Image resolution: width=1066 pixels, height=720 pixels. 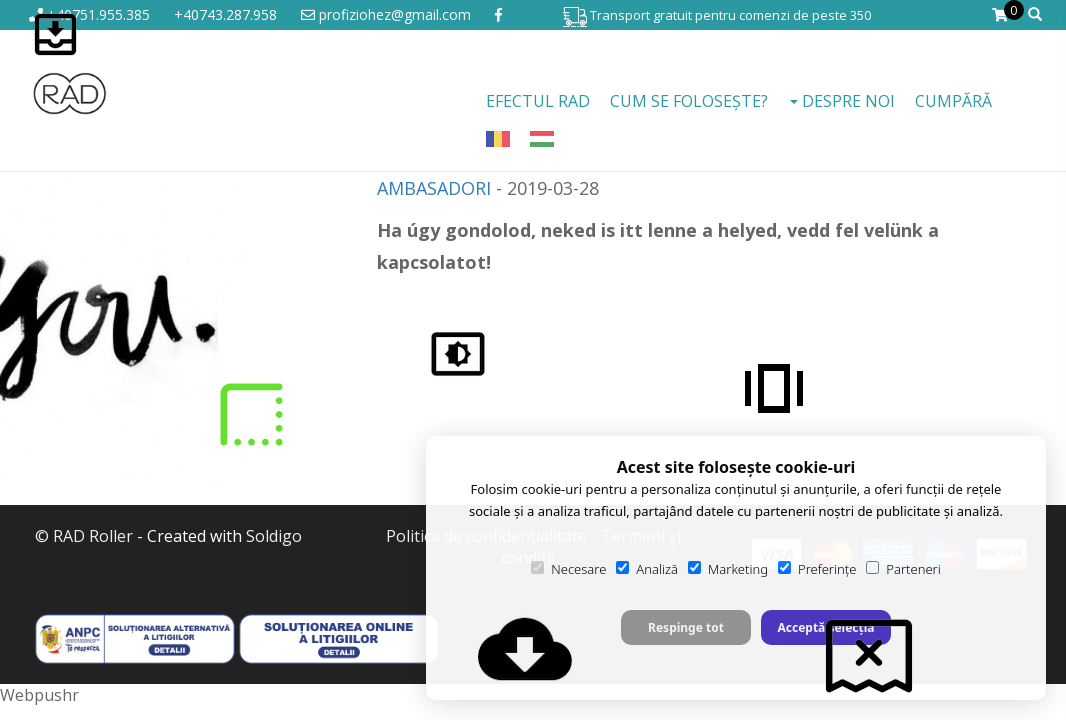 I want to click on cancel or void a receipt, so click(x=869, y=656).